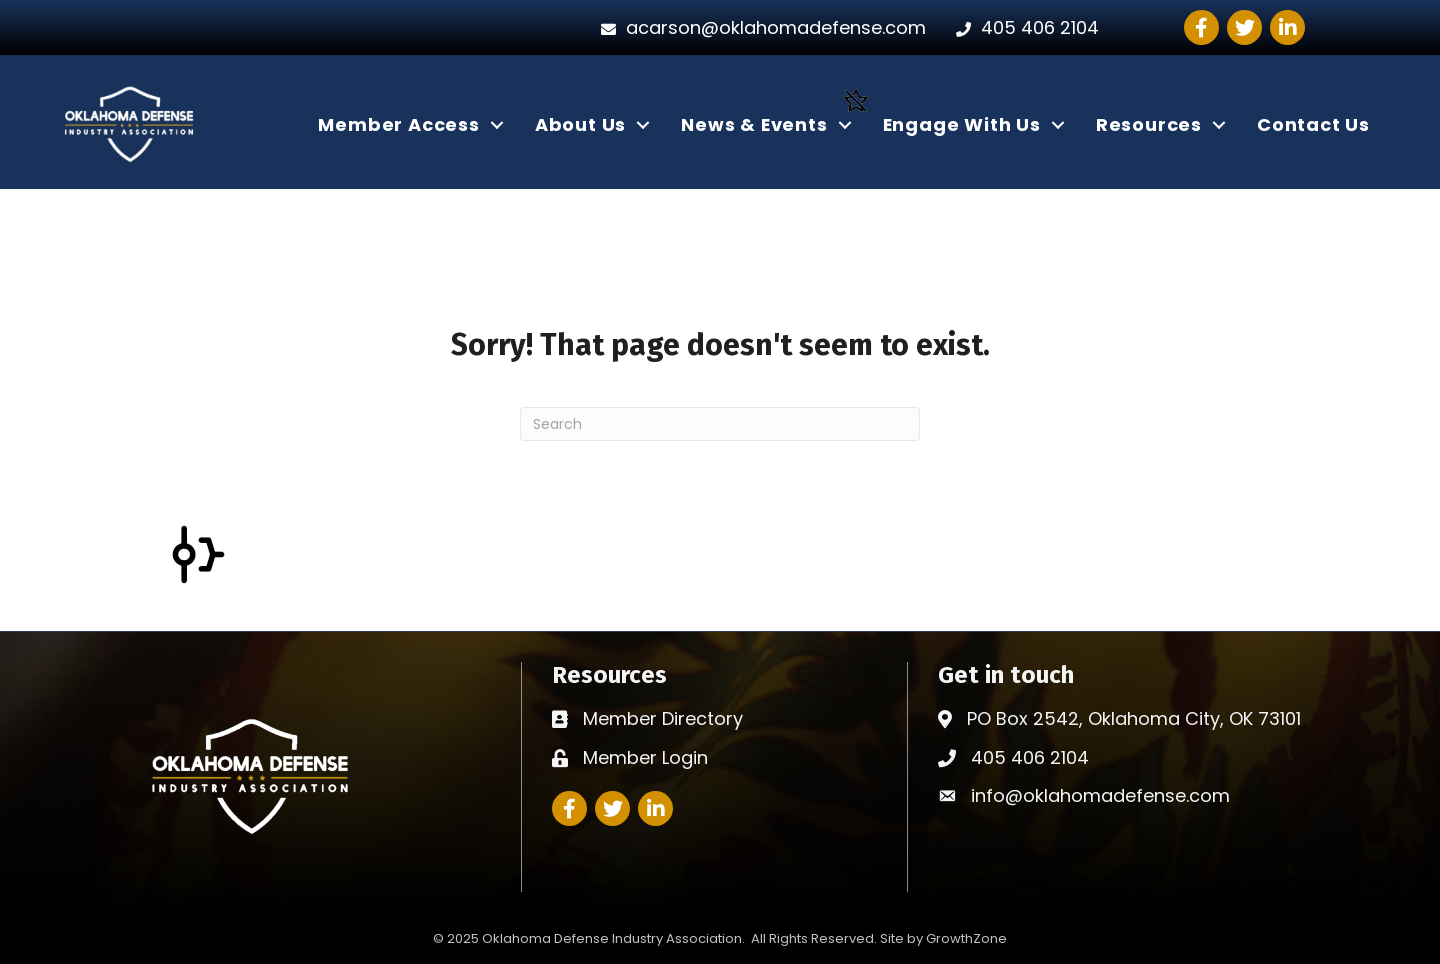  What do you see at coordinates (198, 554) in the screenshot?
I see `perform a git cherry-pick operation` at bounding box center [198, 554].